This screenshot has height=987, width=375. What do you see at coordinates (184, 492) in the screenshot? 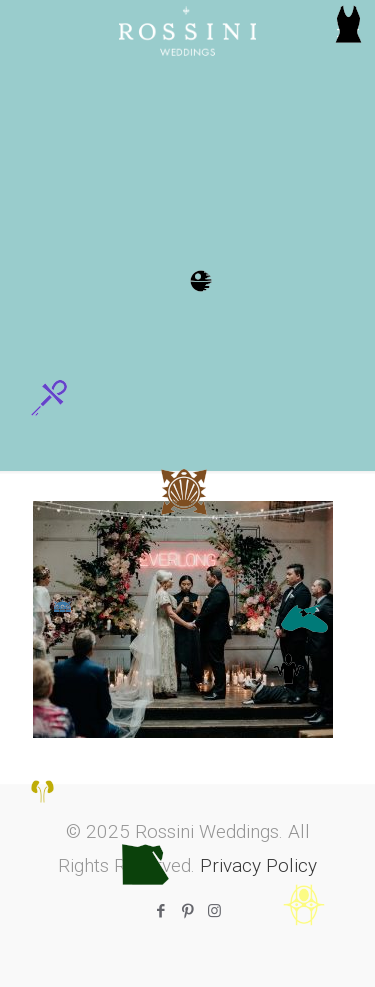
I see `share or broadcast game achievement` at bounding box center [184, 492].